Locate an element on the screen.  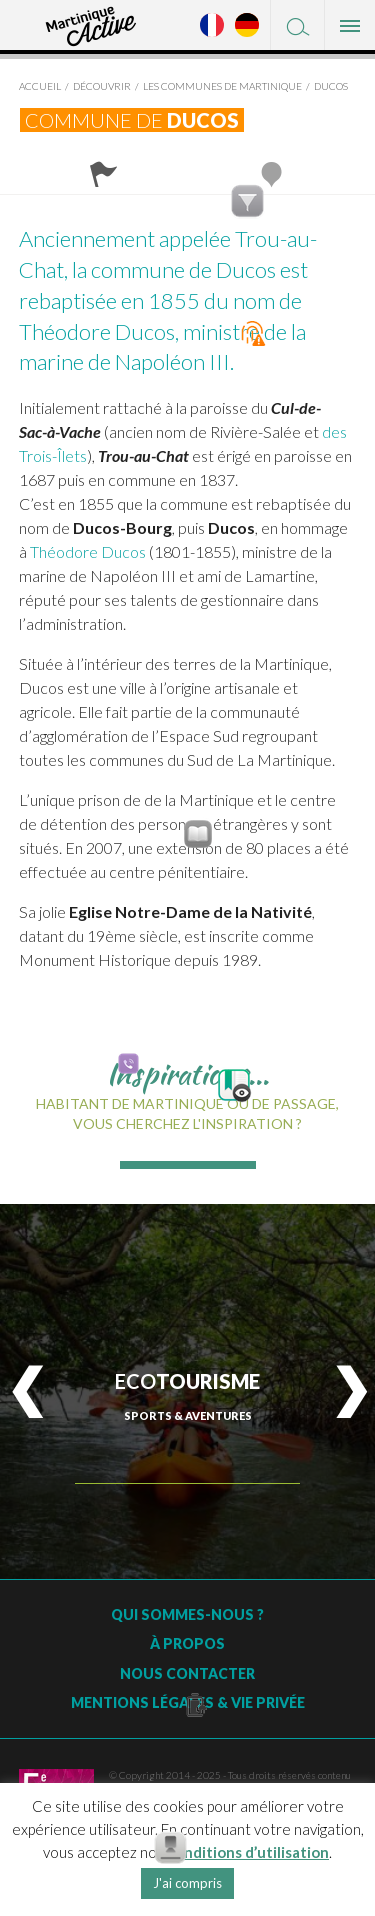
open viber messaging app is located at coordinates (128, 1063).